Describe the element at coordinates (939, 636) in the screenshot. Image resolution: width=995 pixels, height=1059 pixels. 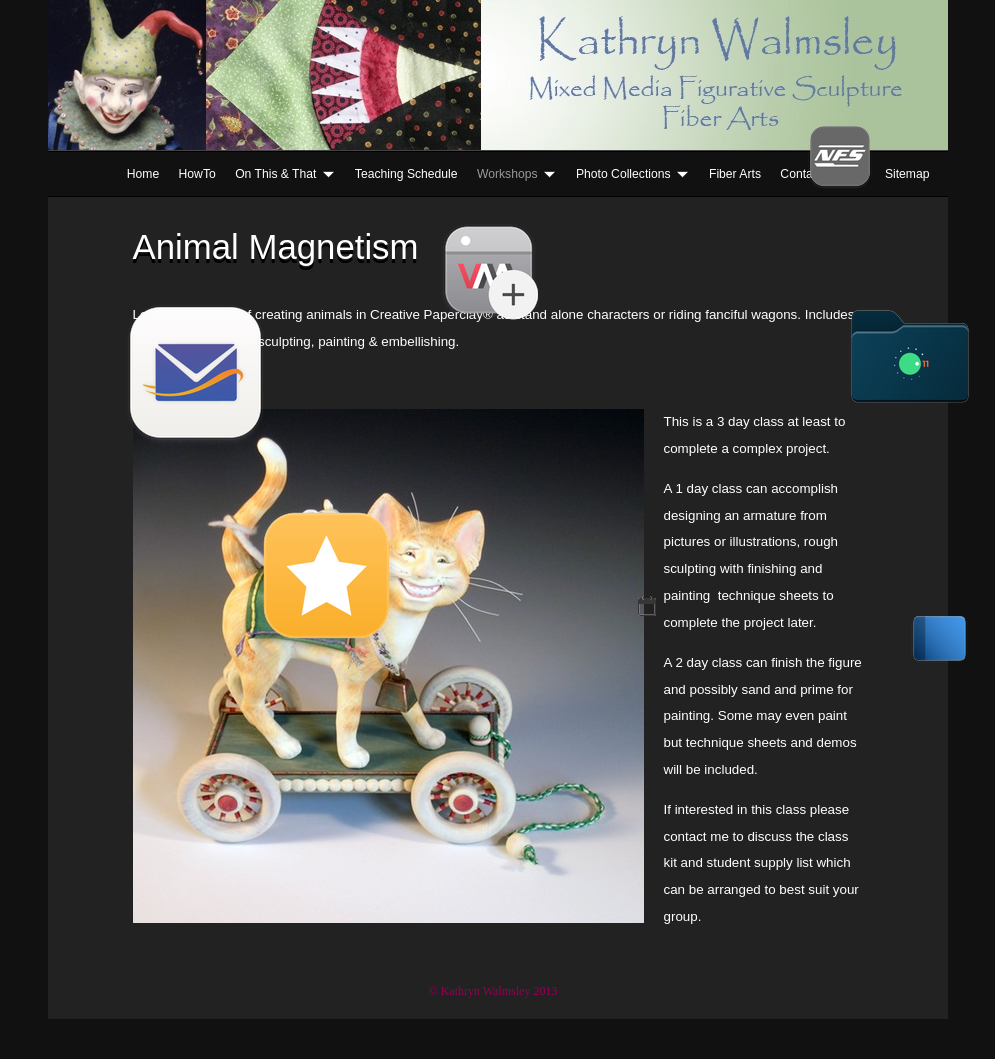
I see `access the desktop folder` at that location.